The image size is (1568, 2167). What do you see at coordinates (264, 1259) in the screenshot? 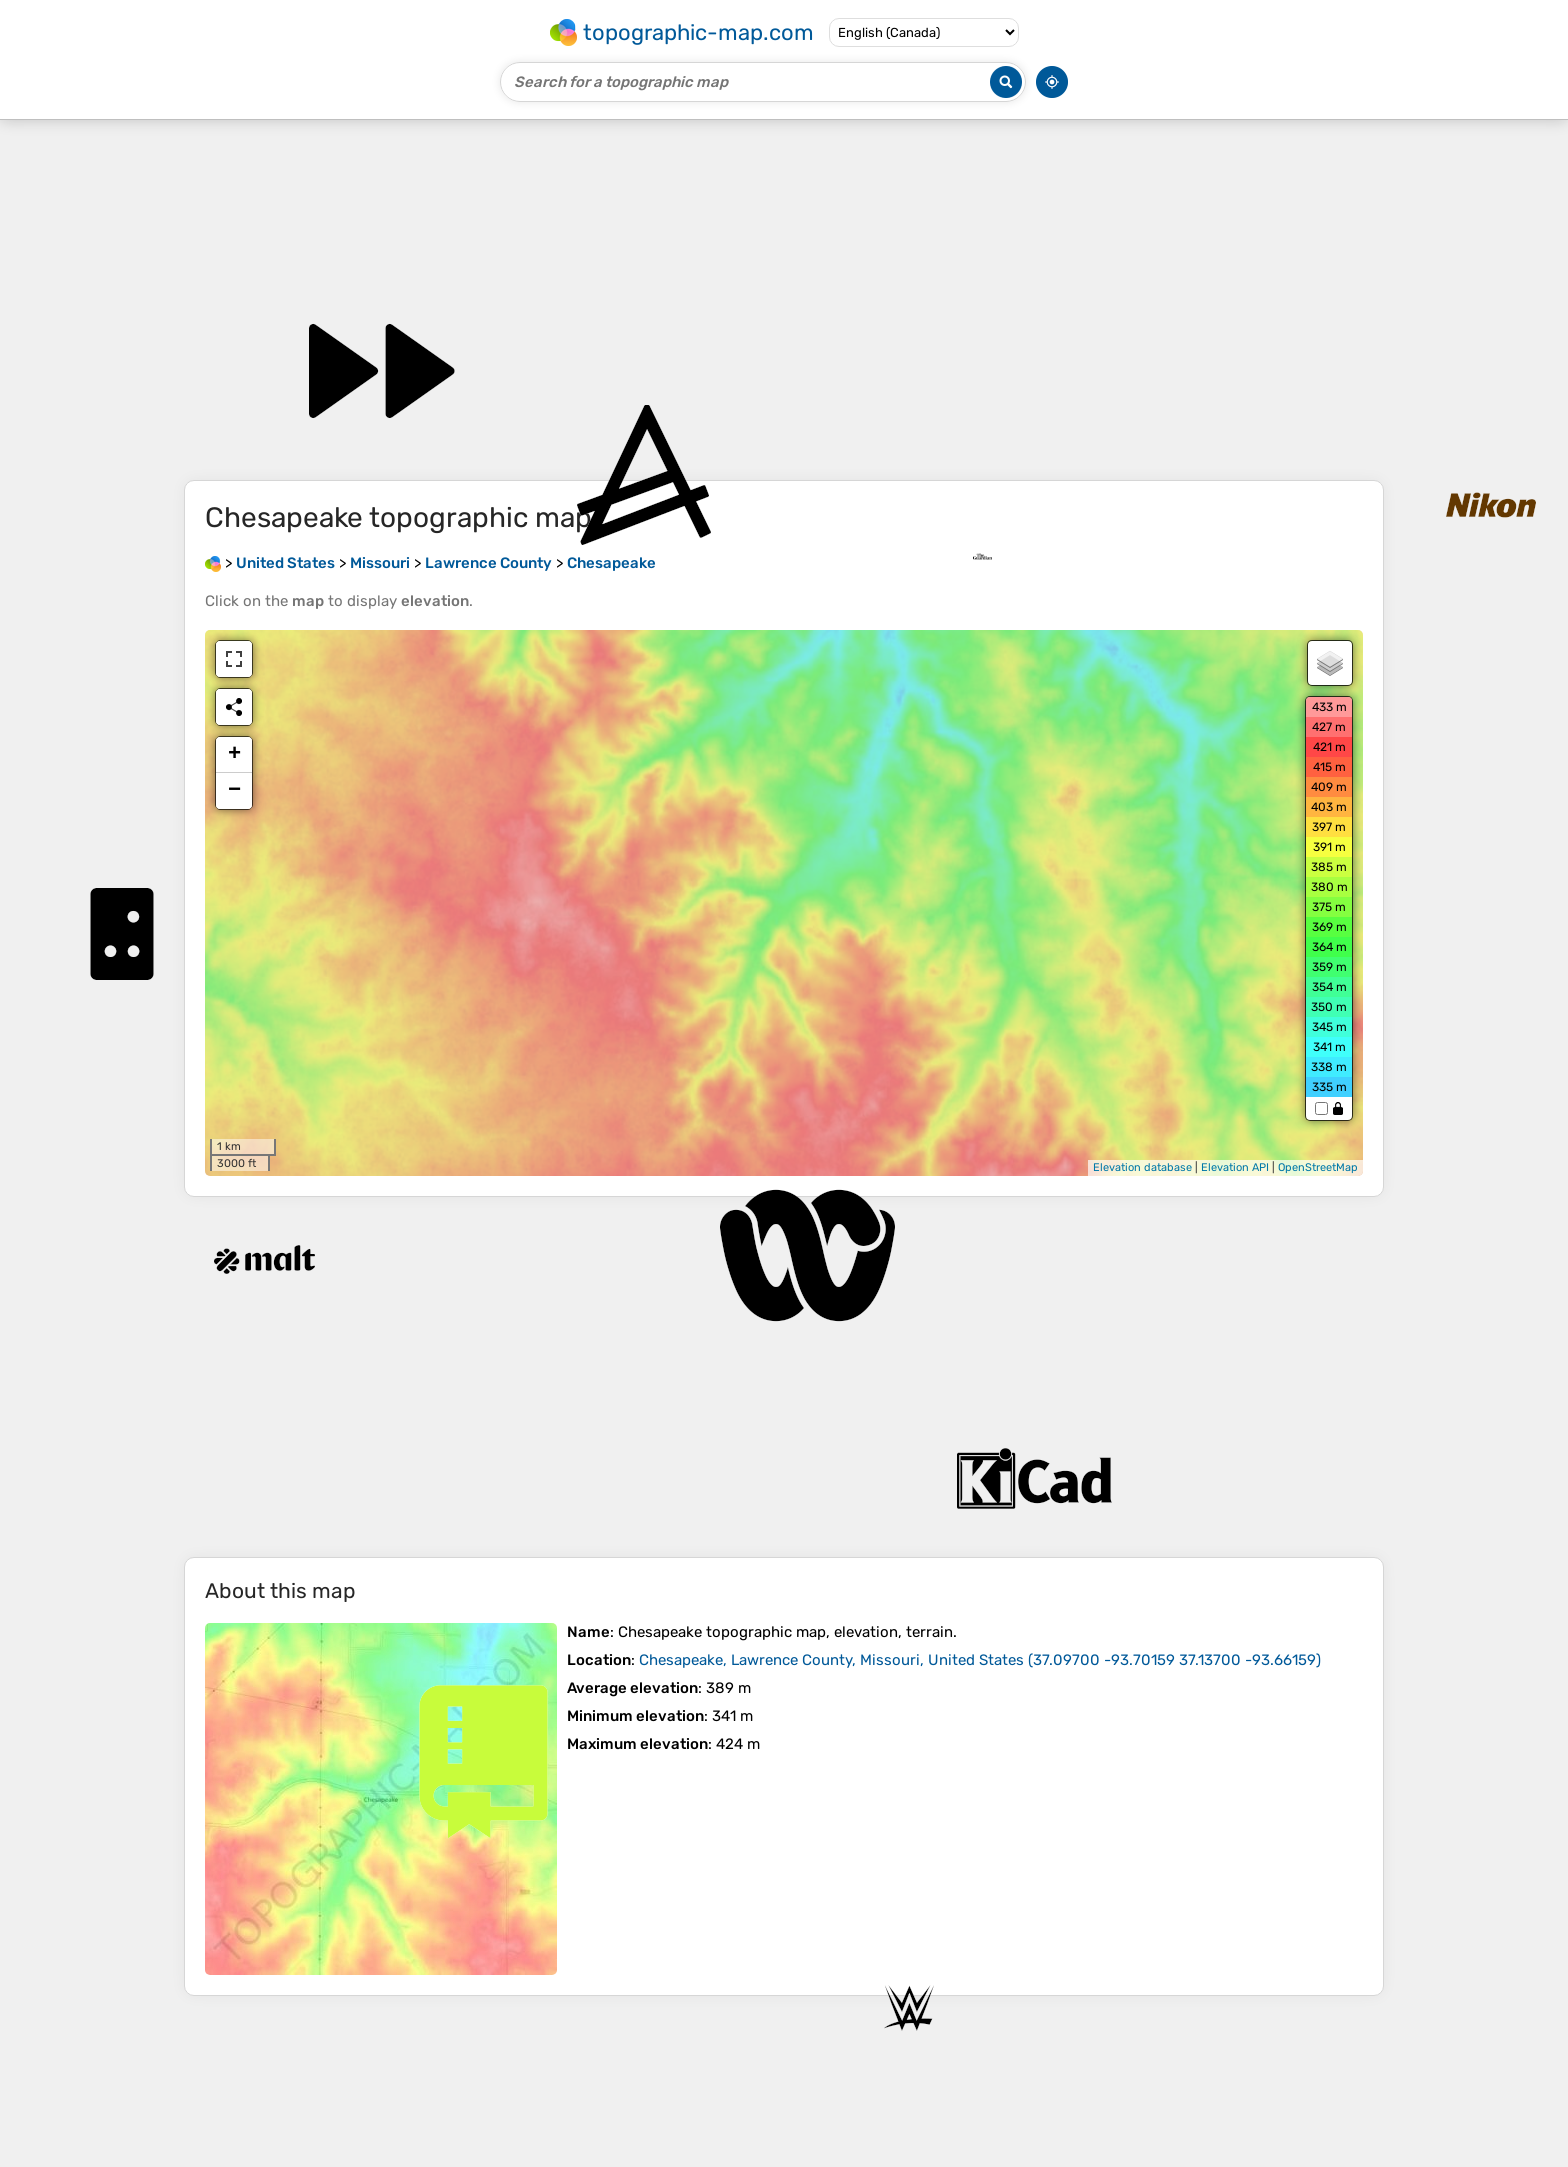
I see `visit malt freelancer platform` at bounding box center [264, 1259].